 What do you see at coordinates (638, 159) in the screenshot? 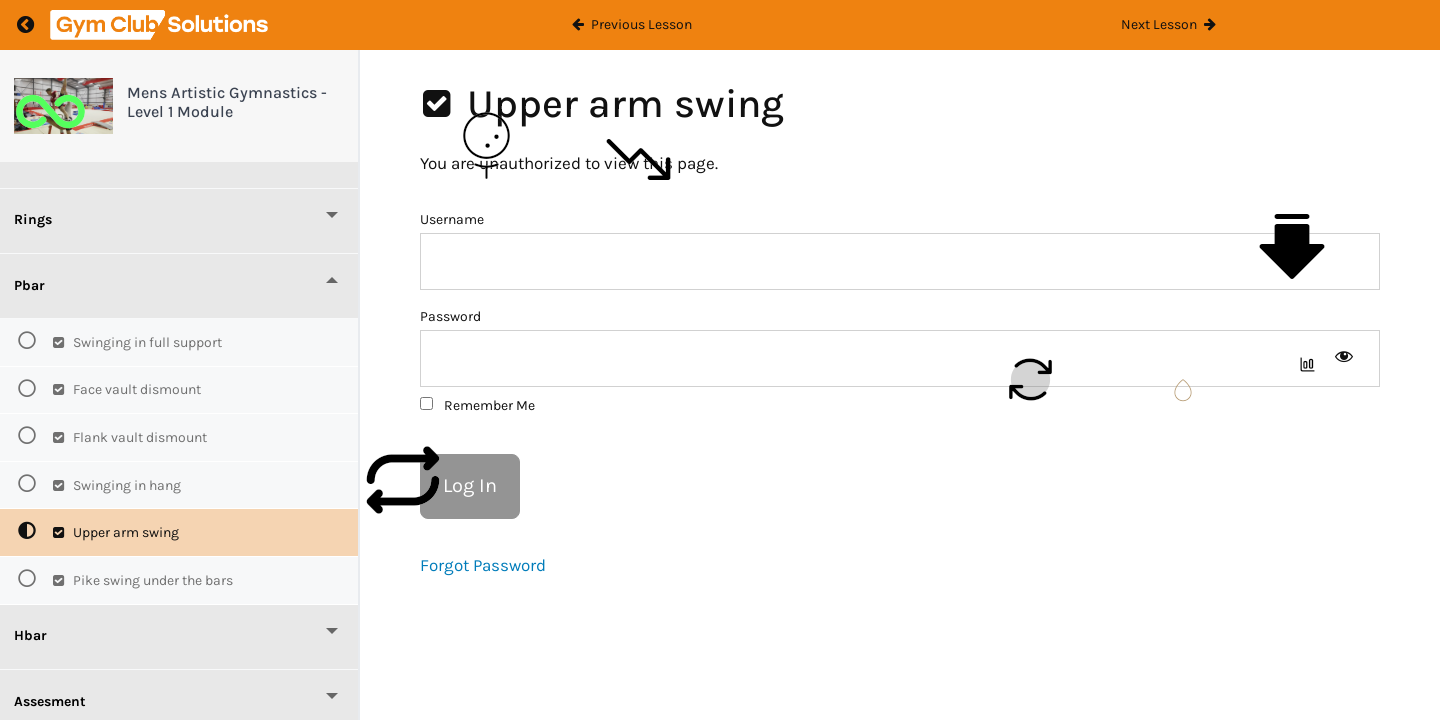
I see `indicates a declining trend or decrease in value` at bounding box center [638, 159].